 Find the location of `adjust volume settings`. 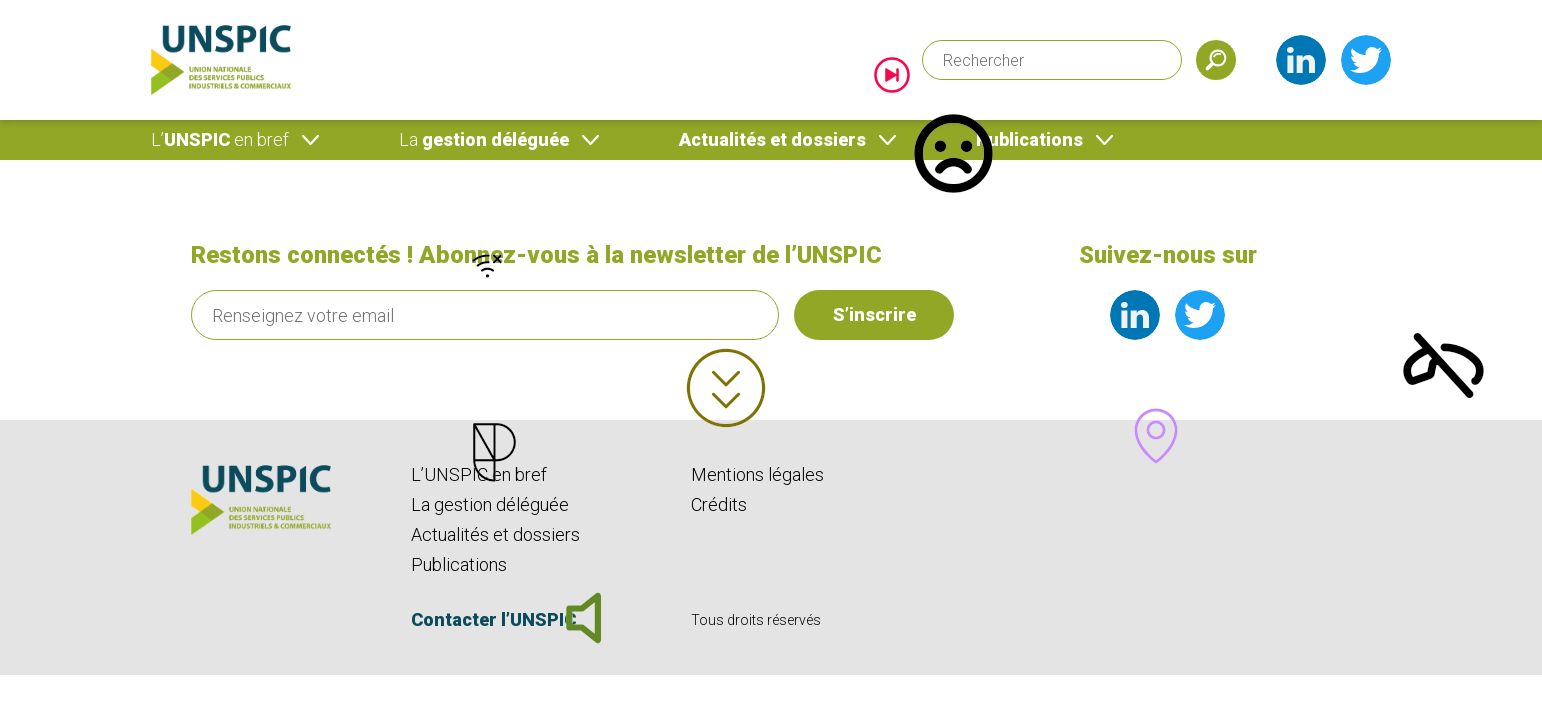

adjust volume settings is located at coordinates (601, 618).